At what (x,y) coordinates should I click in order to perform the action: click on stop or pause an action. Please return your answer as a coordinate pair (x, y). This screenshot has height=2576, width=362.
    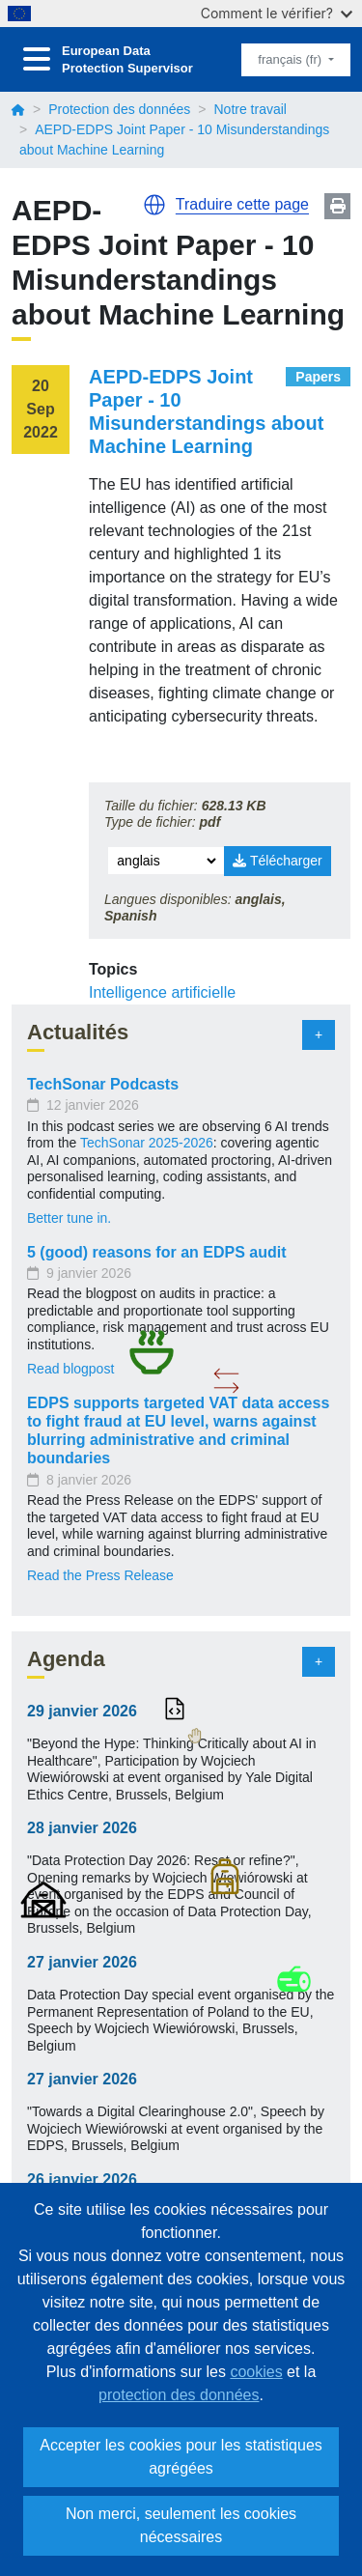
    Looking at the image, I should click on (195, 1736).